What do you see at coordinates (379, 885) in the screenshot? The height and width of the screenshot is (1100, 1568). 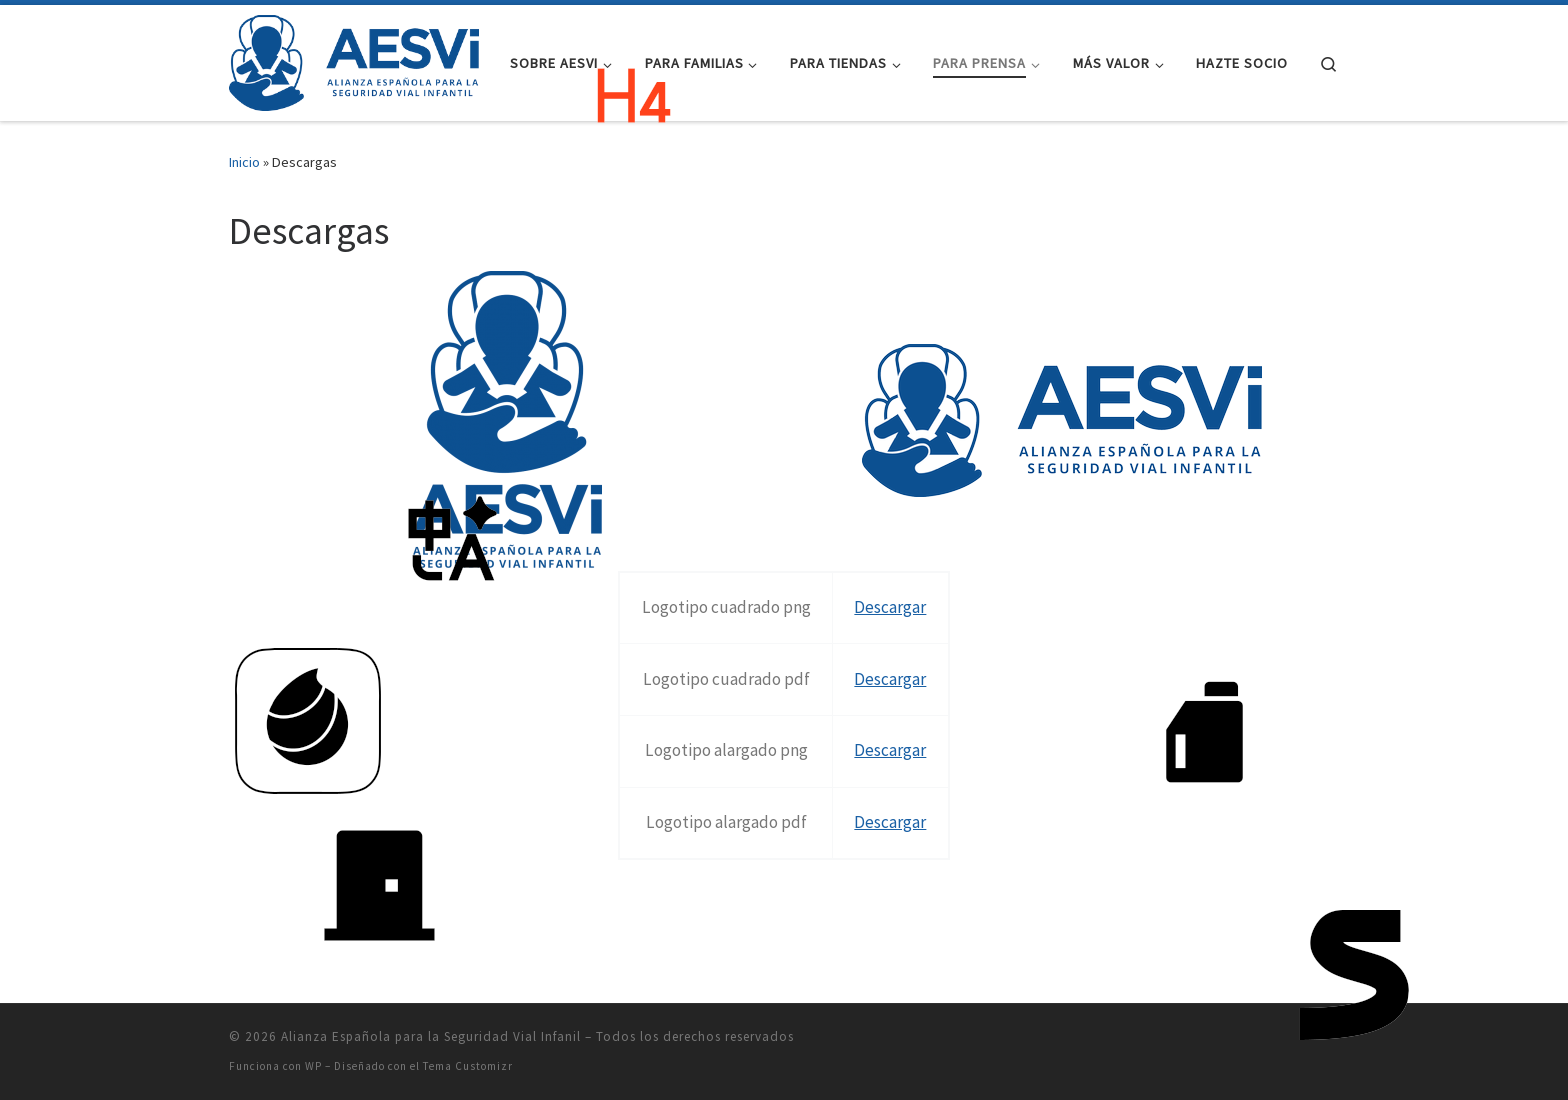 I see `indicates a private or restricted area` at bounding box center [379, 885].